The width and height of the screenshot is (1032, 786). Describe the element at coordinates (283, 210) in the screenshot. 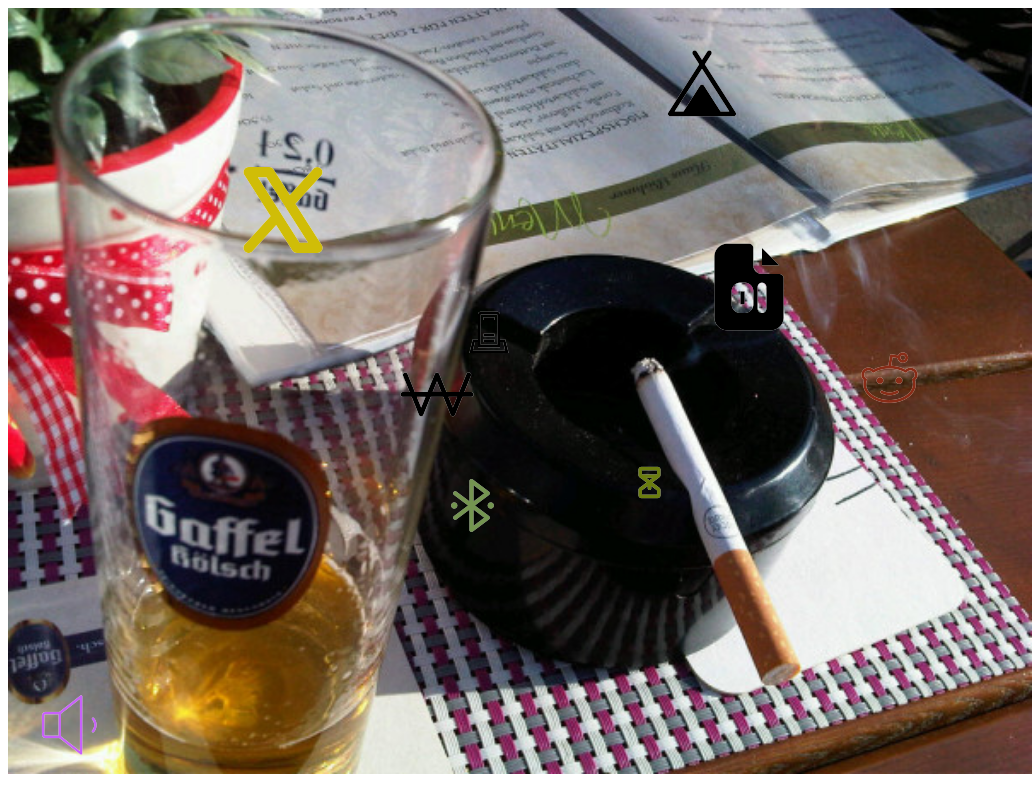

I see `share to X (formerly Twitter)` at that location.